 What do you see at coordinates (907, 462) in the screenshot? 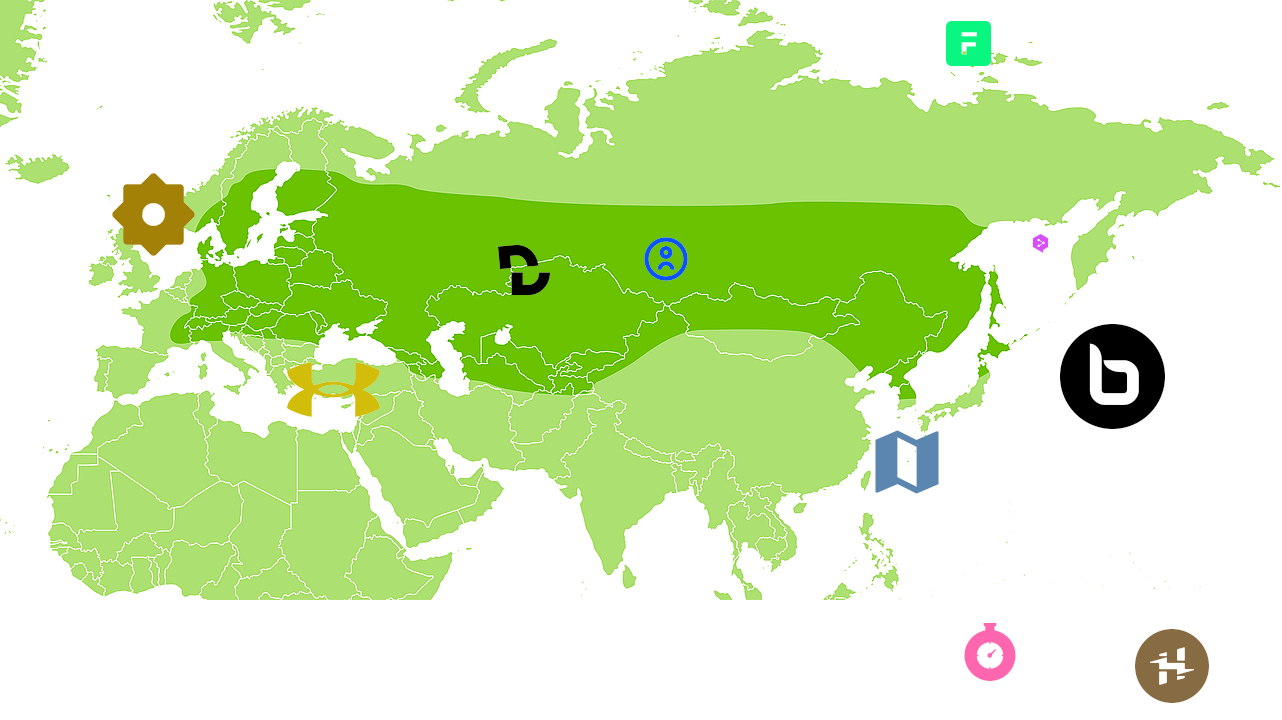
I see `open map view` at bounding box center [907, 462].